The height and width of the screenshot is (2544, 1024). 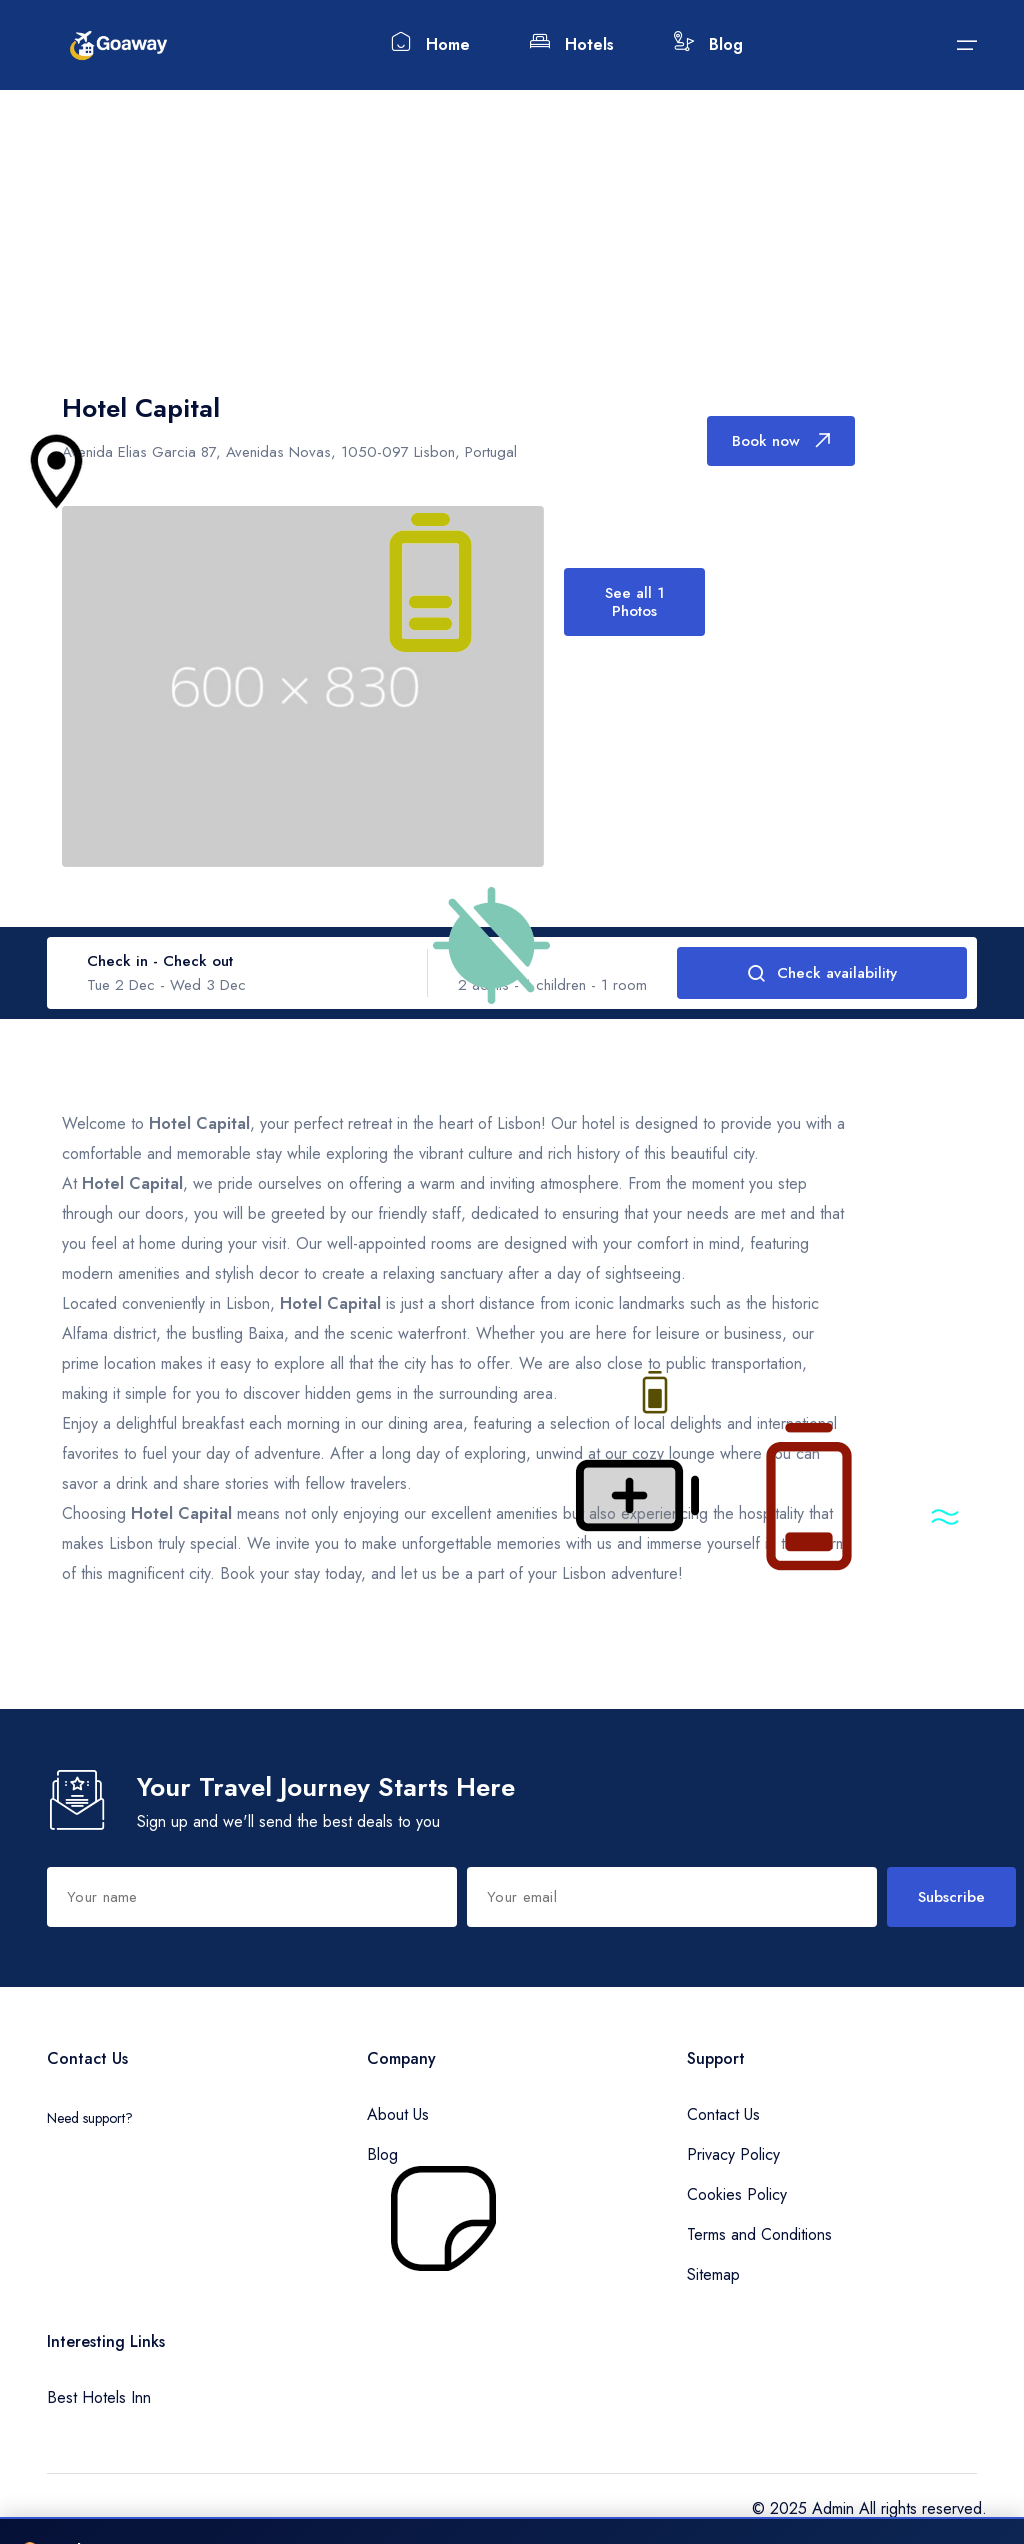 What do you see at coordinates (443, 2218) in the screenshot?
I see `add a sticker to your message` at bounding box center [443, 2218].